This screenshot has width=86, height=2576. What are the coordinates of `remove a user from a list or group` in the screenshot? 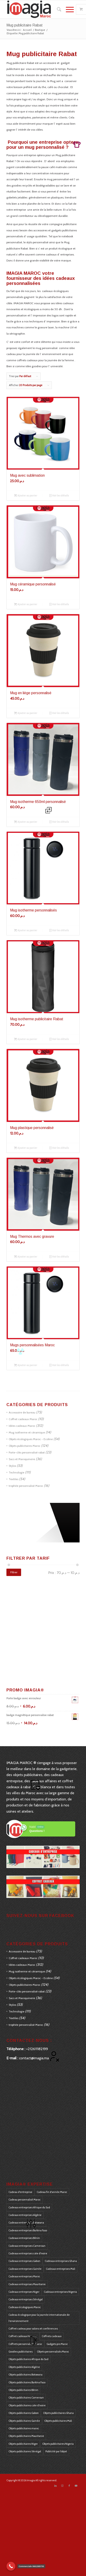 It's located at (54, 2056).